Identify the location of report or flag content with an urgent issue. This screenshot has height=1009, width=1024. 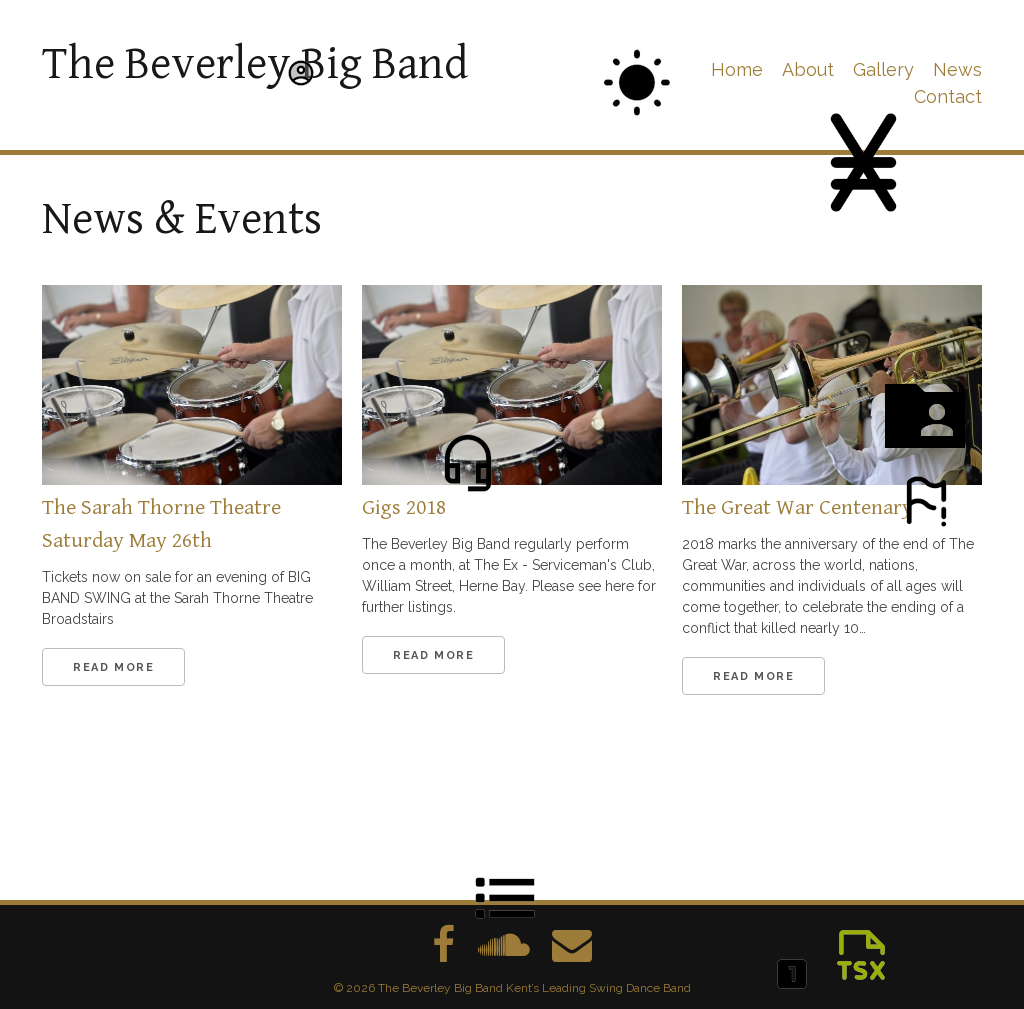
(926, 499).